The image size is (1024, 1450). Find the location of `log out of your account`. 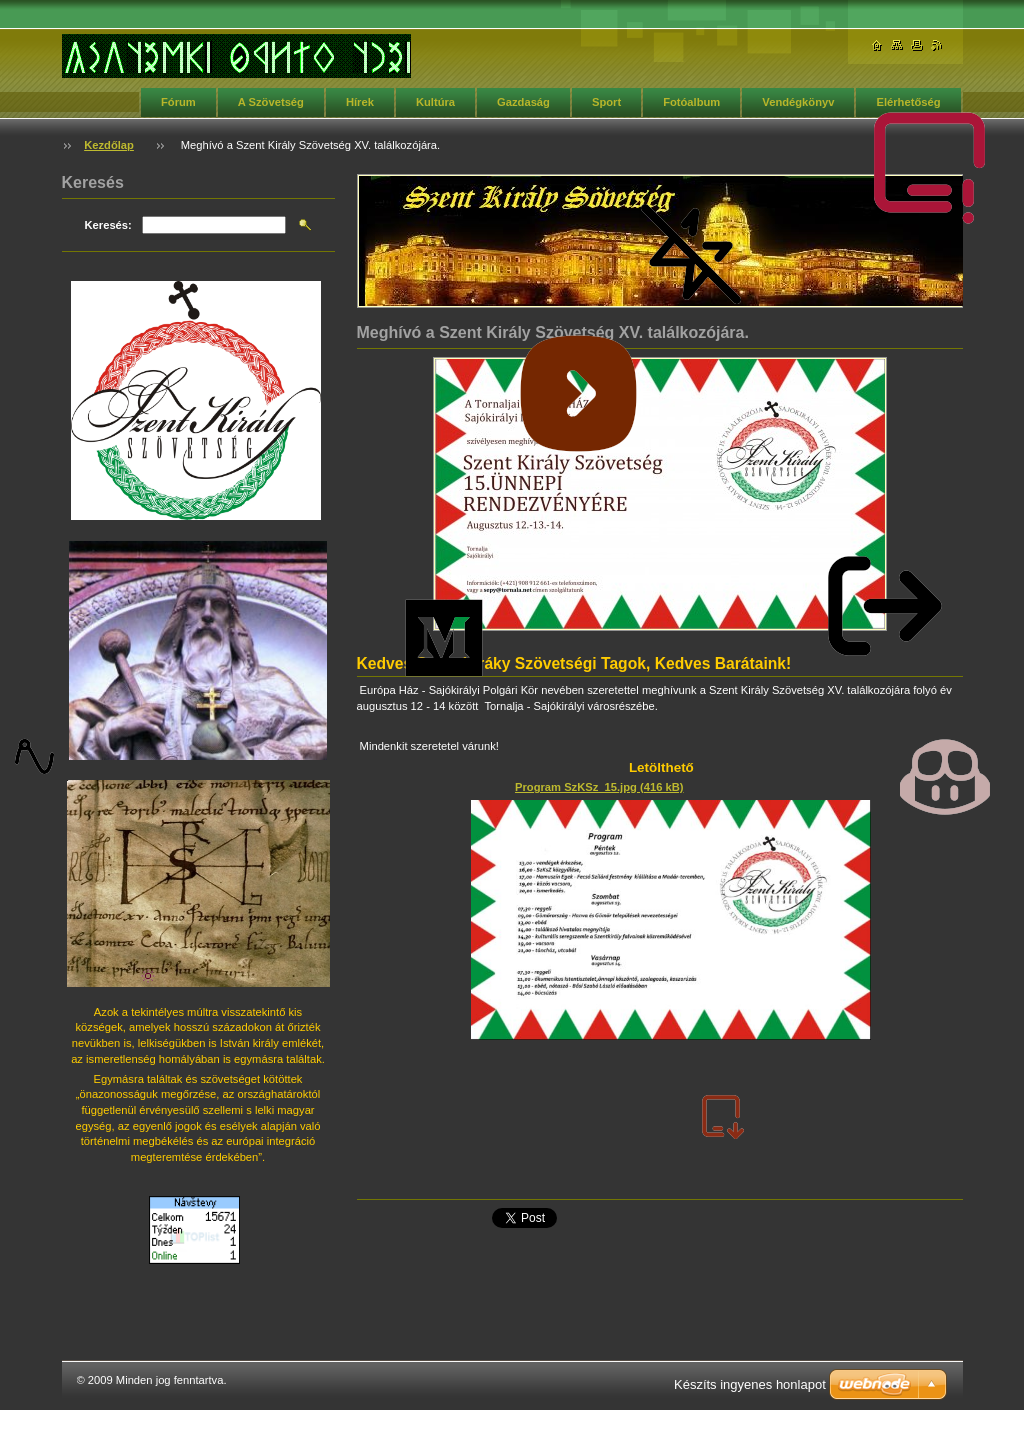

log out of your account is located at coordinates (885, 606).